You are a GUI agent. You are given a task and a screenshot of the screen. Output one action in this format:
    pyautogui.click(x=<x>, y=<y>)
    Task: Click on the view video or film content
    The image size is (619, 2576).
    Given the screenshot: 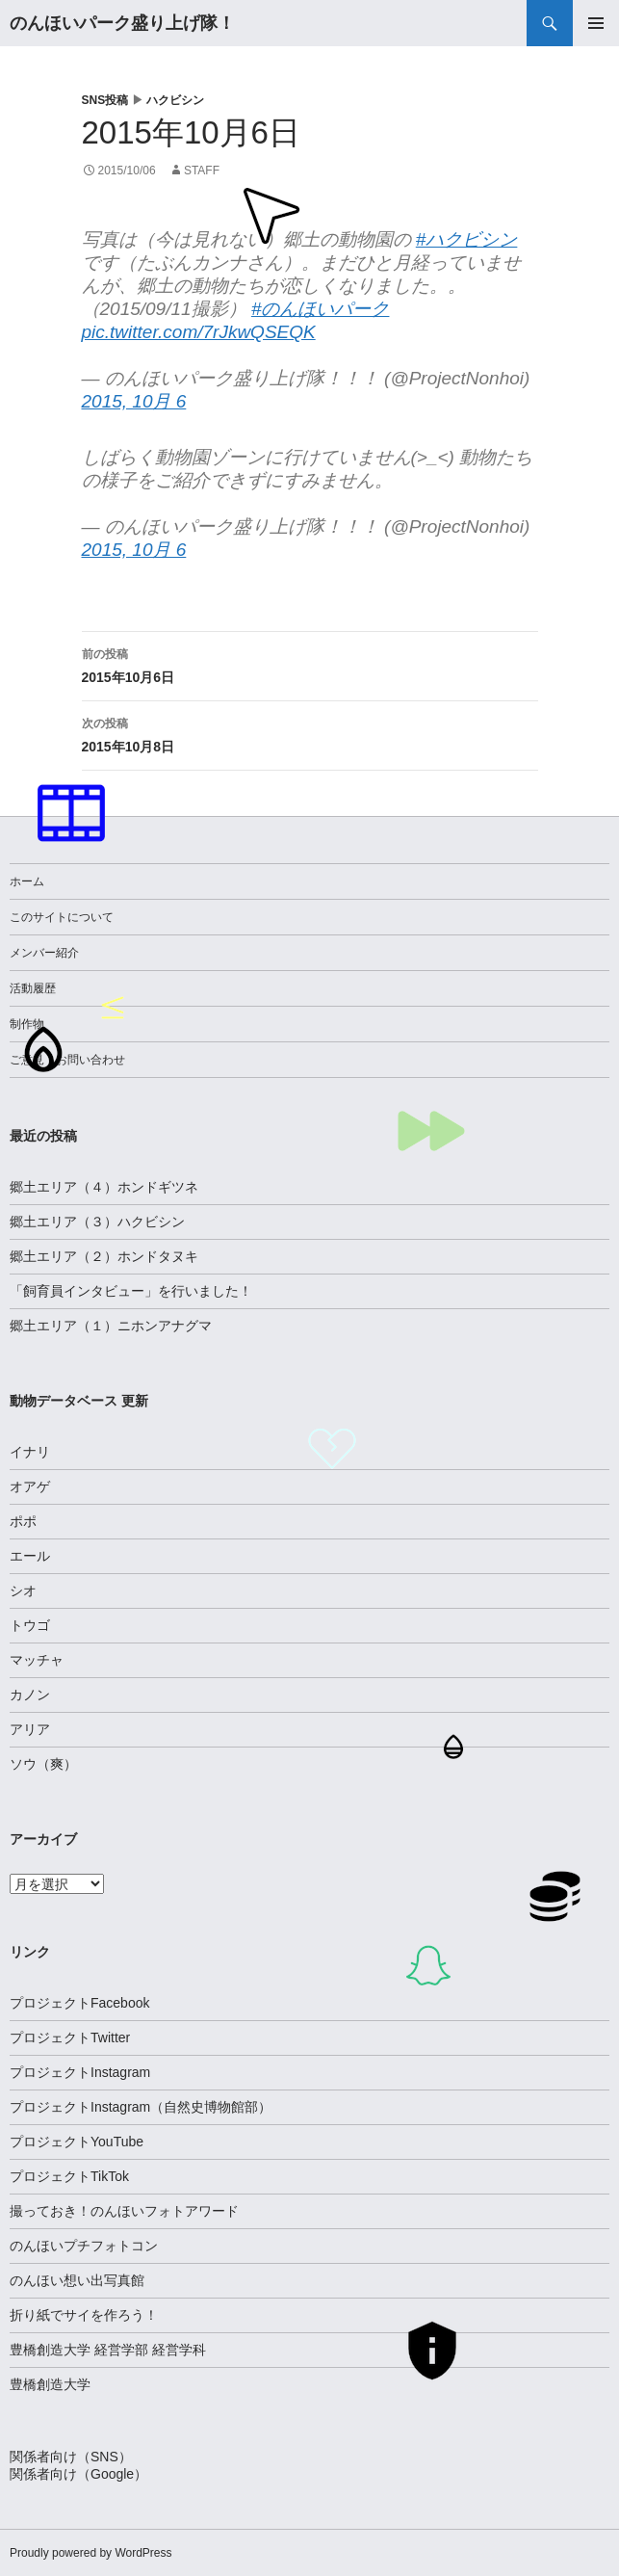 What is the action you would take?
    pyautogui.click(x=71, y=813)
    